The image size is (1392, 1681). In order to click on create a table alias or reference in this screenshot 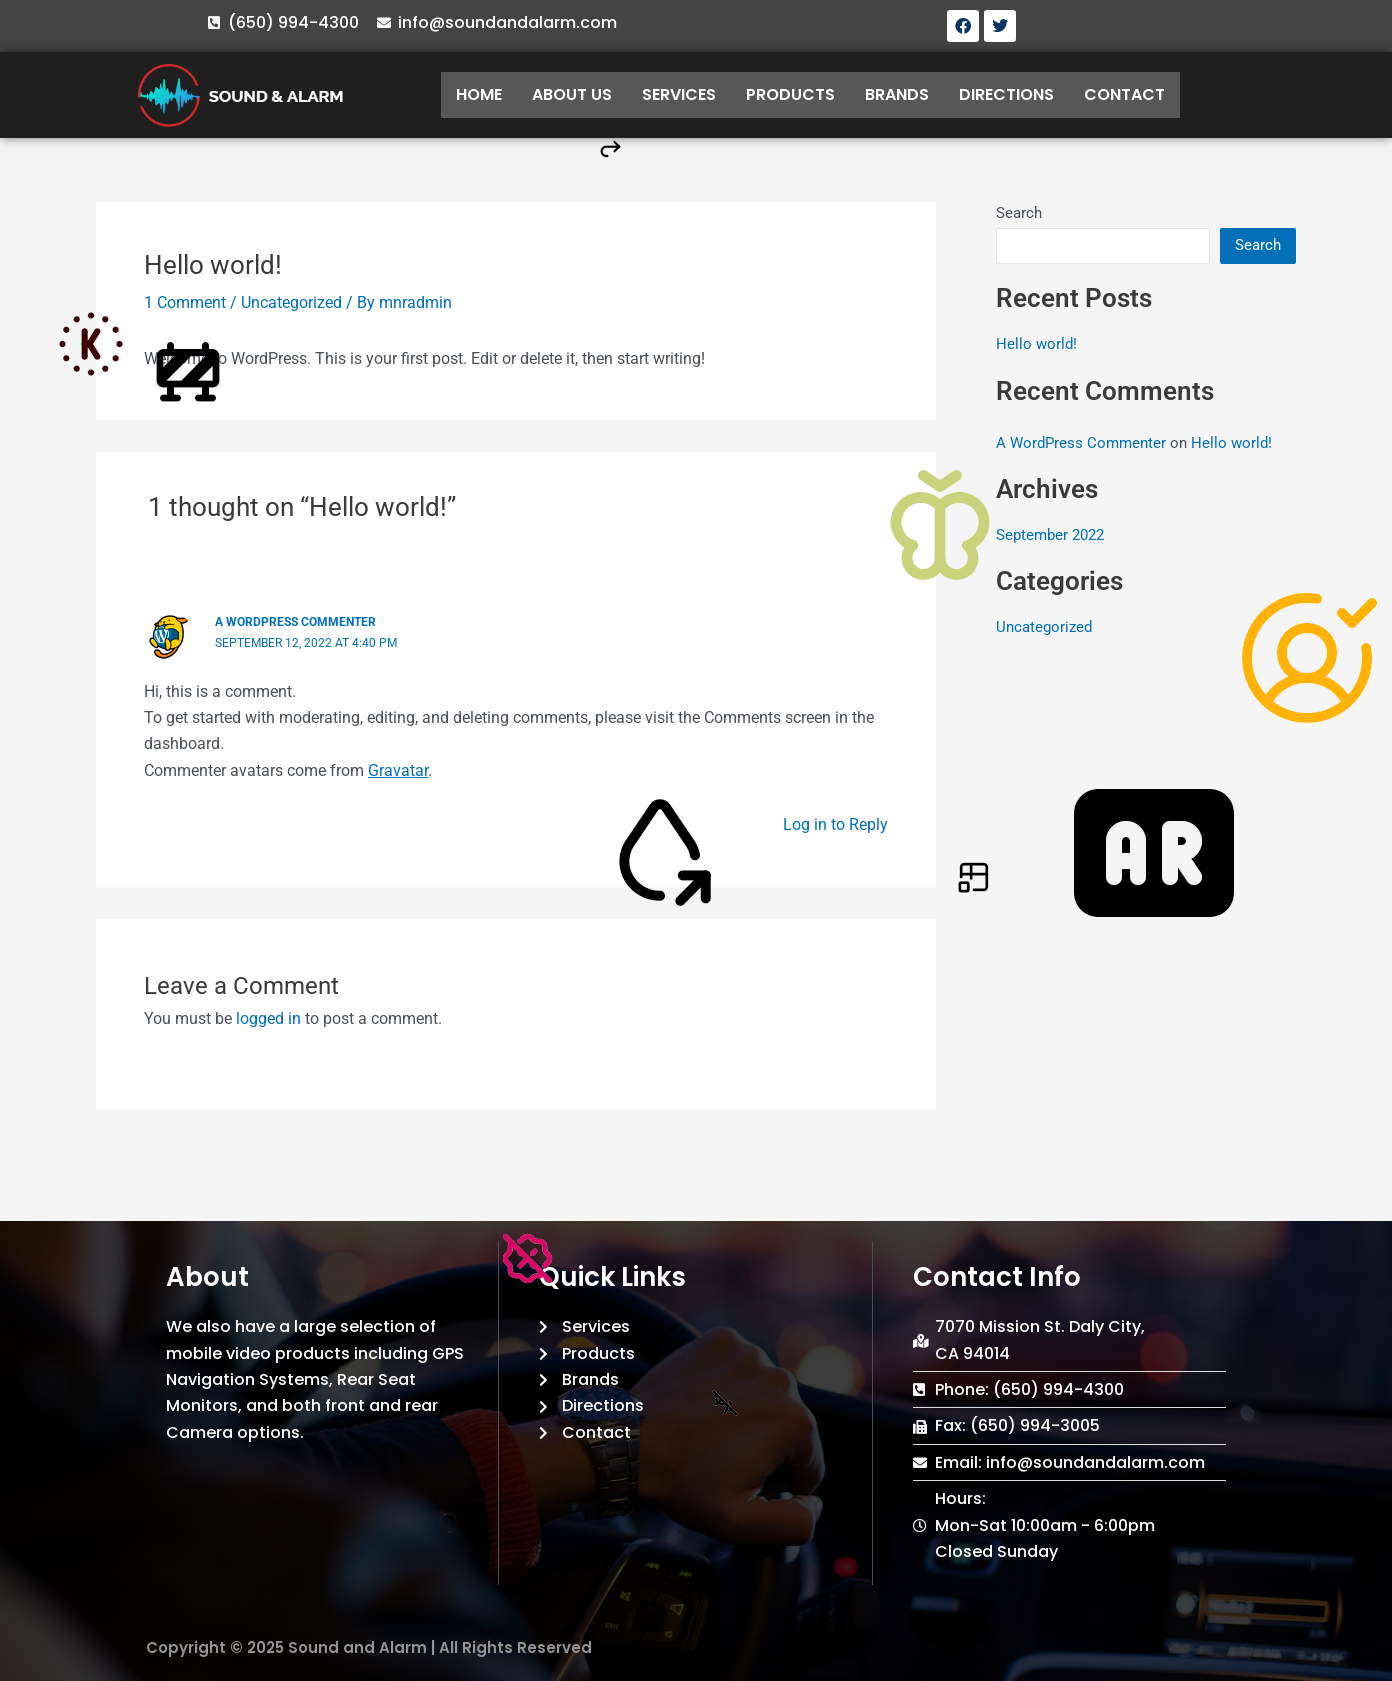, I will do `click(974, 877)`.